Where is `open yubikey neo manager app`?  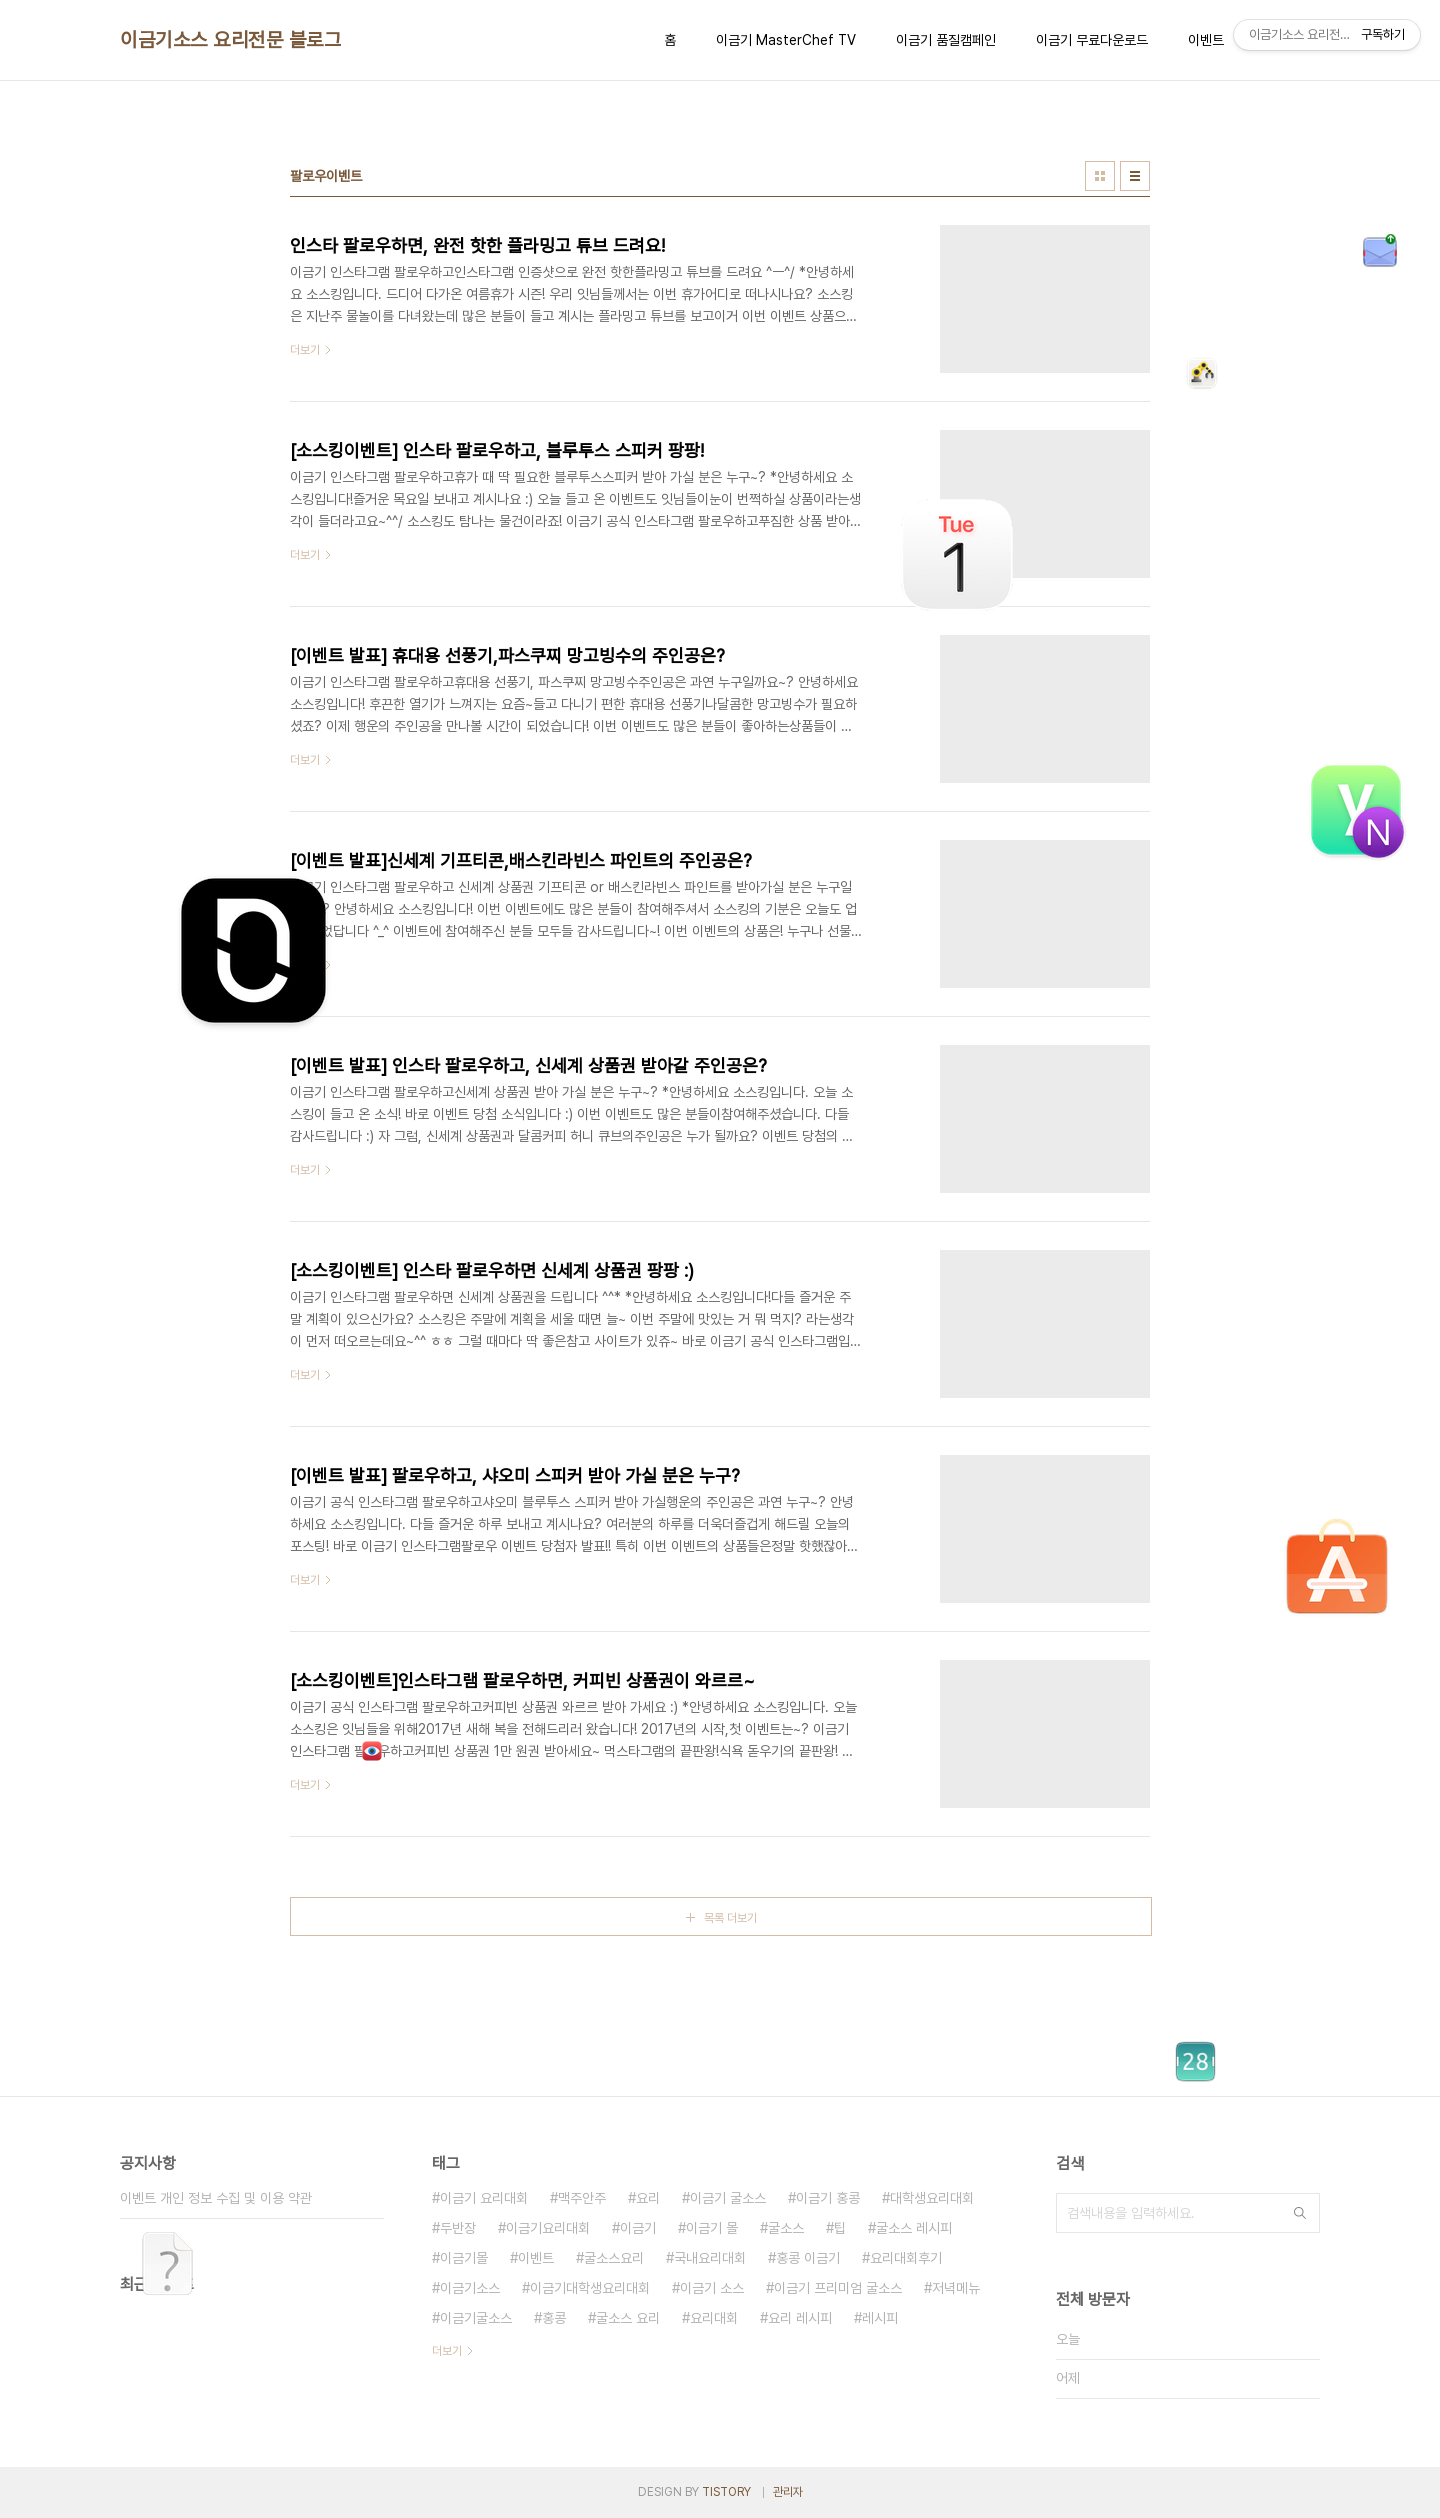 open yubikey neo manager app is located at coordinates (1356, 810).